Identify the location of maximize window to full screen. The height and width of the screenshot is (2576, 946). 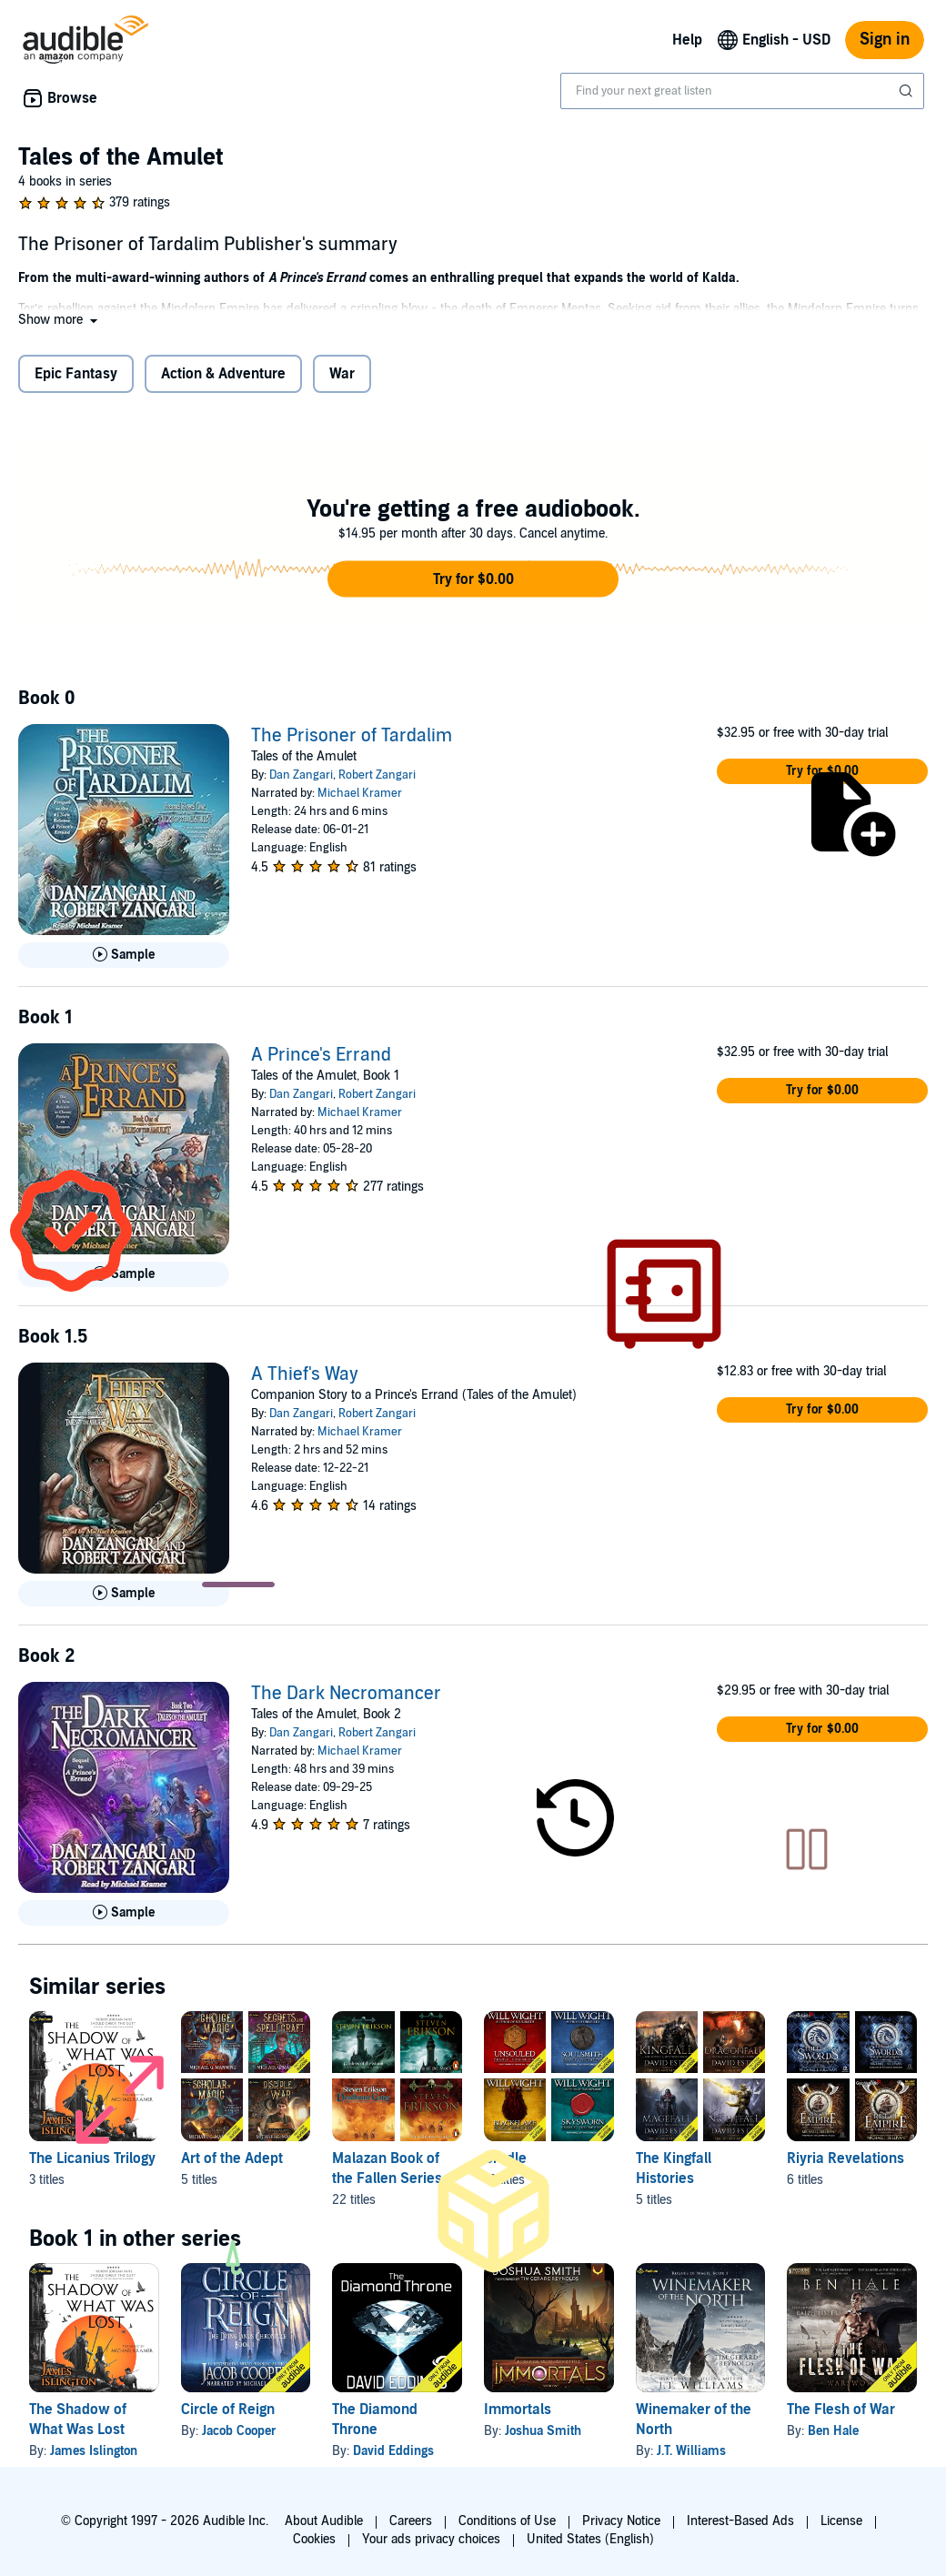
(119, 2099).